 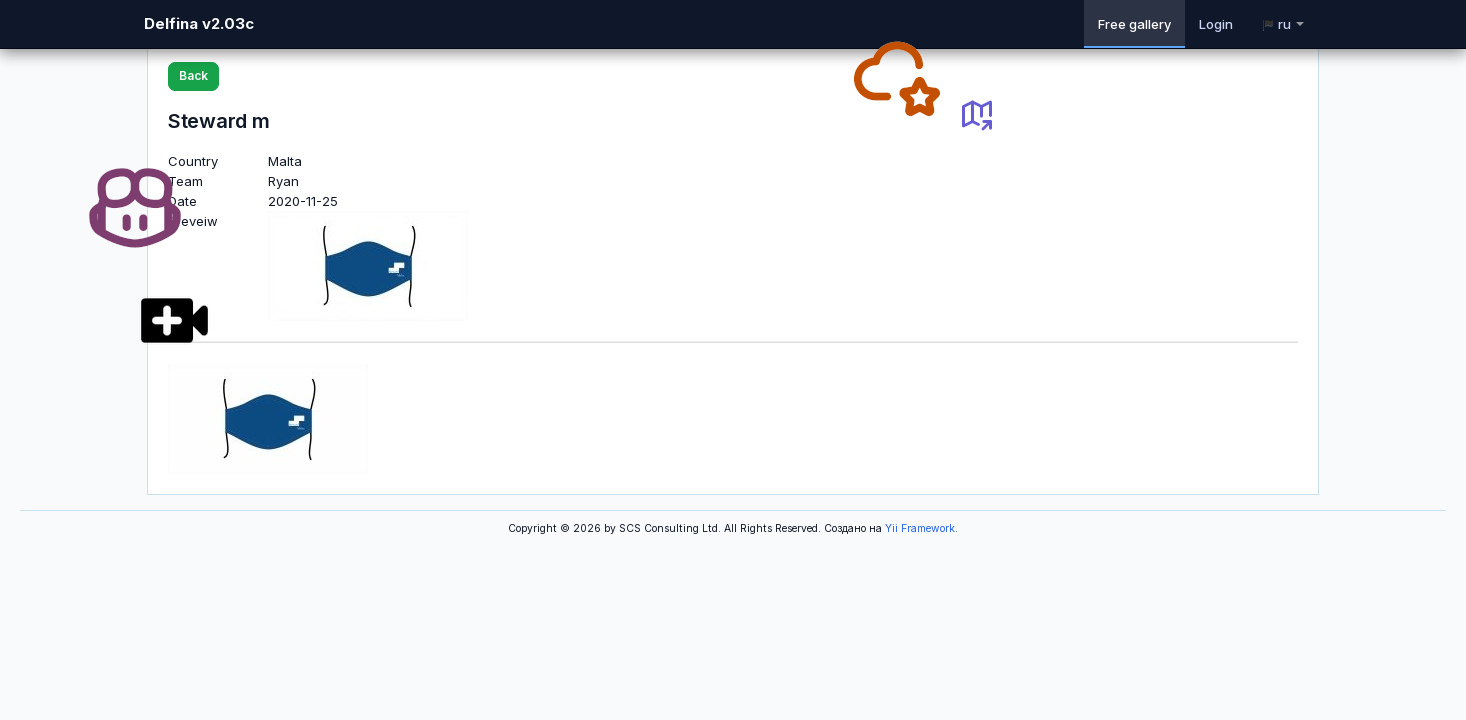 I want to click on access github copilot AI coding assistant, so click(x=135, y=206).